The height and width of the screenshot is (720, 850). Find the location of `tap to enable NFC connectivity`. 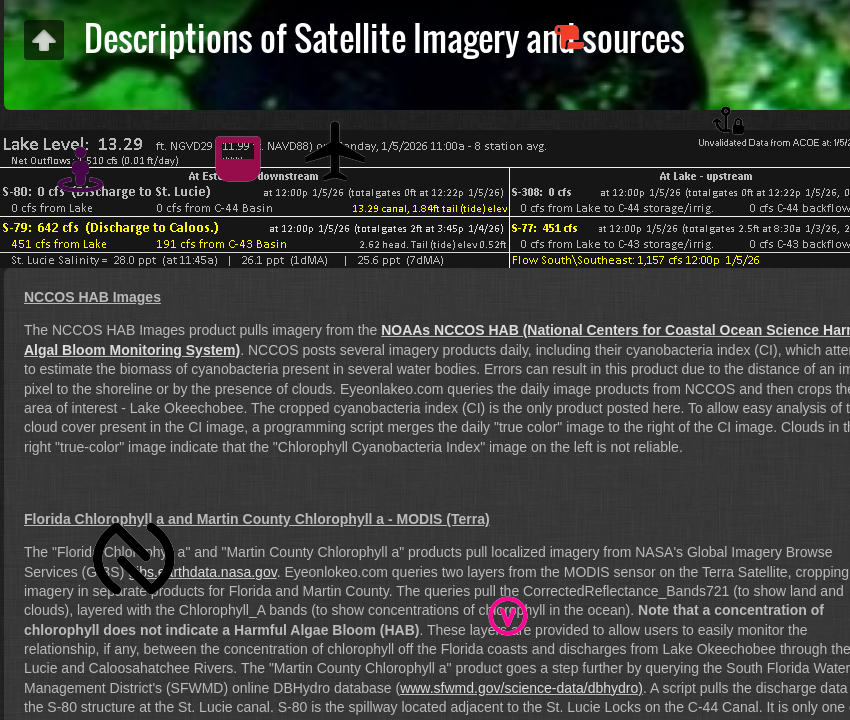

tap to enable NFC connectivity is located at coordinates (133, 558).